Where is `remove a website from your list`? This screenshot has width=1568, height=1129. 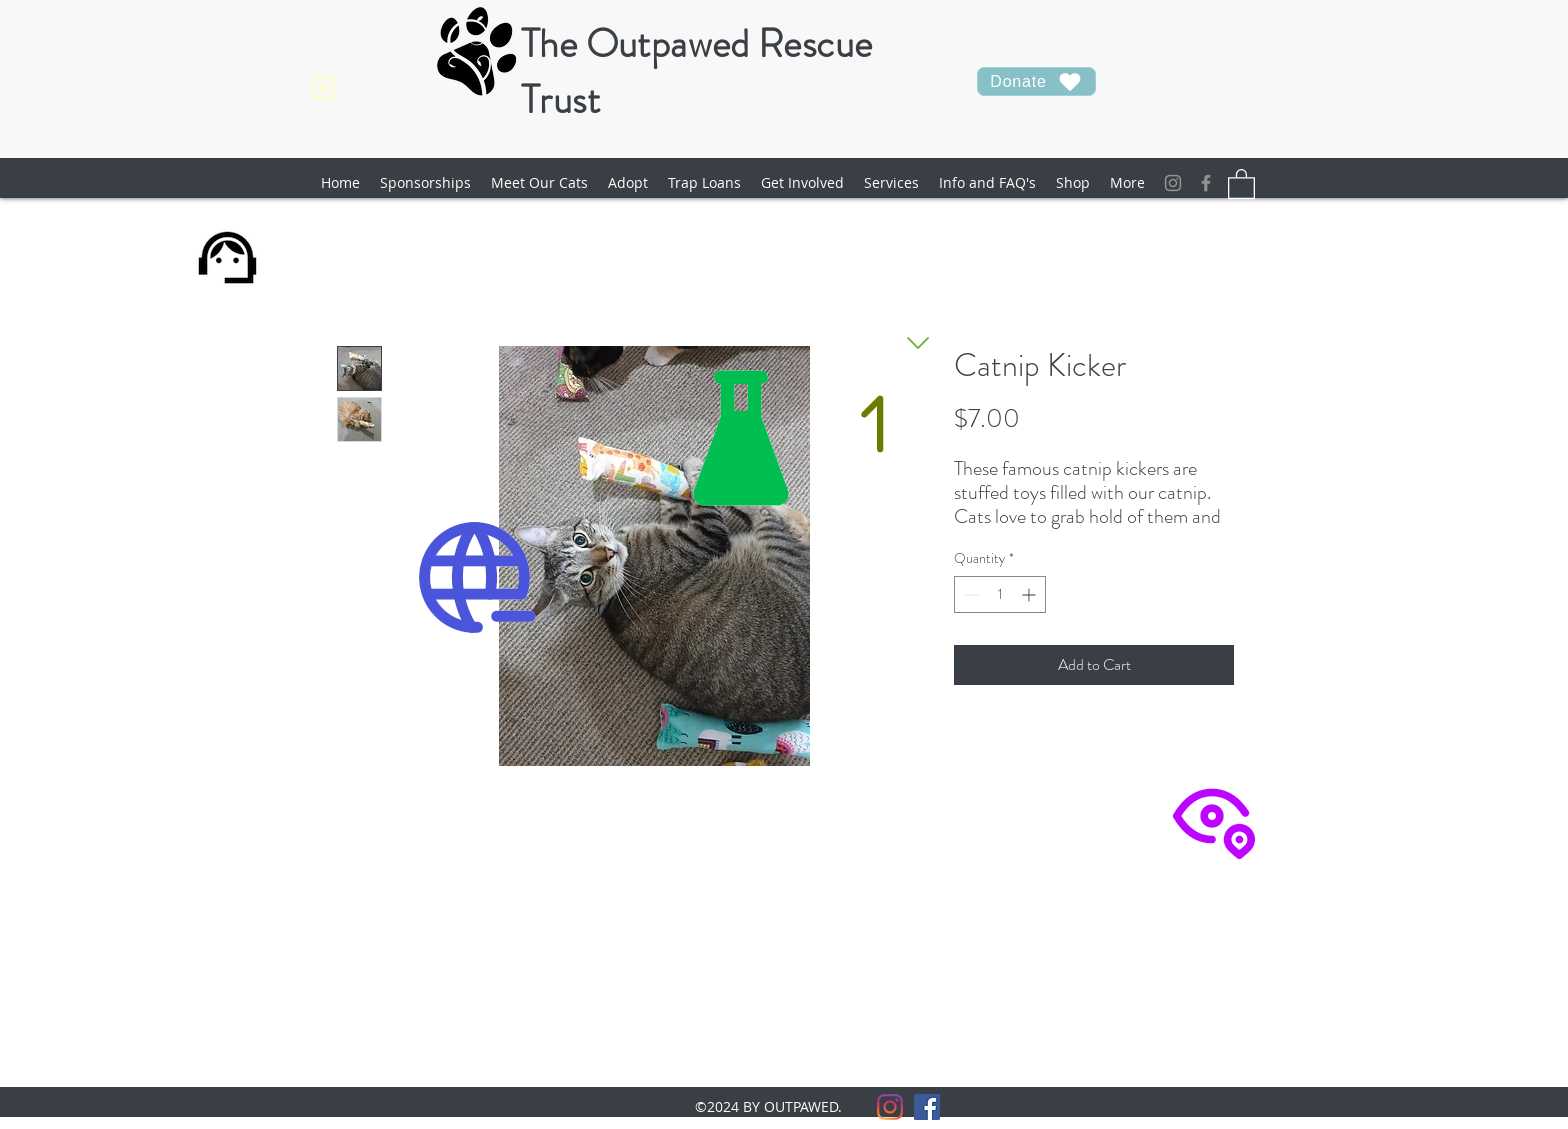
remove a website from your list is located at coordinates (474, 577).